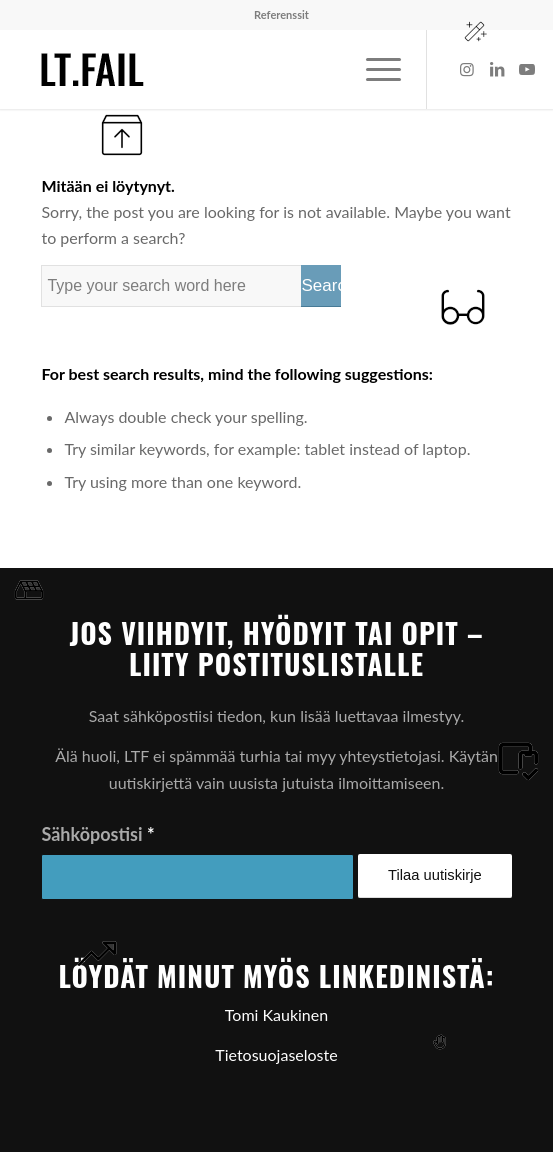  What do you see at coordinates (518, 760) in the screenshot?
I see `devices successfully synced or connected` at bounding box center [518, 760].